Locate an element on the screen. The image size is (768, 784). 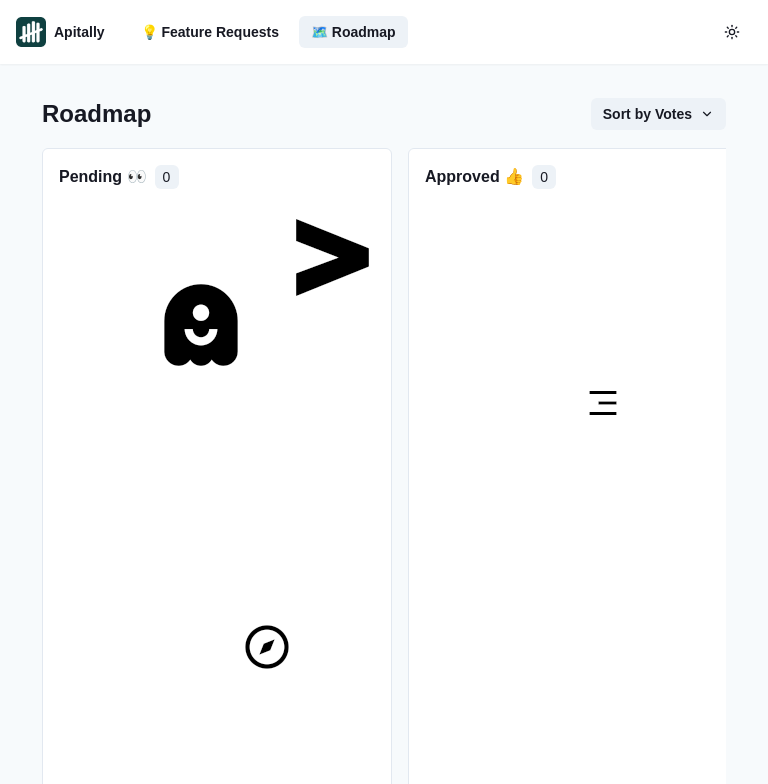
friendly ghost avatar or profile icon is located at coordinates (201, 325).